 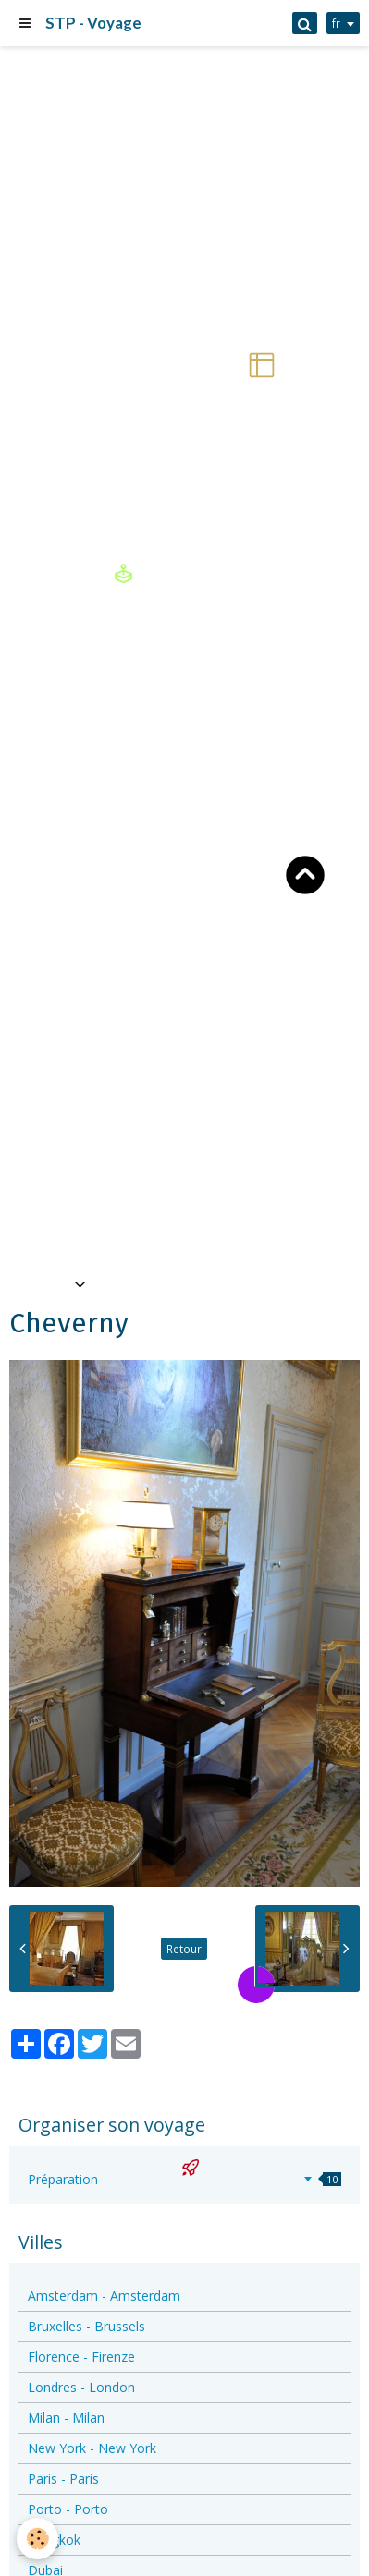 I want to click on view data in table format, so click(x=262, y=365).